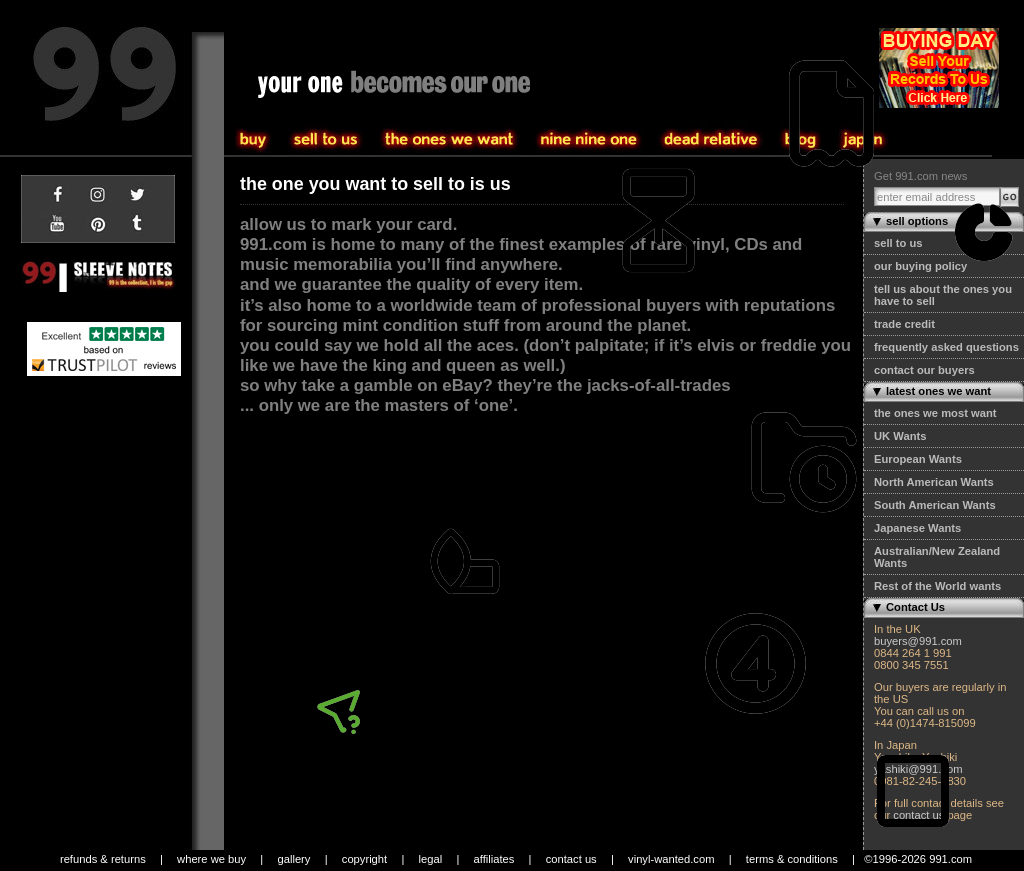 The height and width of the screenshot is (871, 1024). Describe the element at coordinates (755, 663) in the screenshot. I see `indicates step four in a multi-step process` at that location.